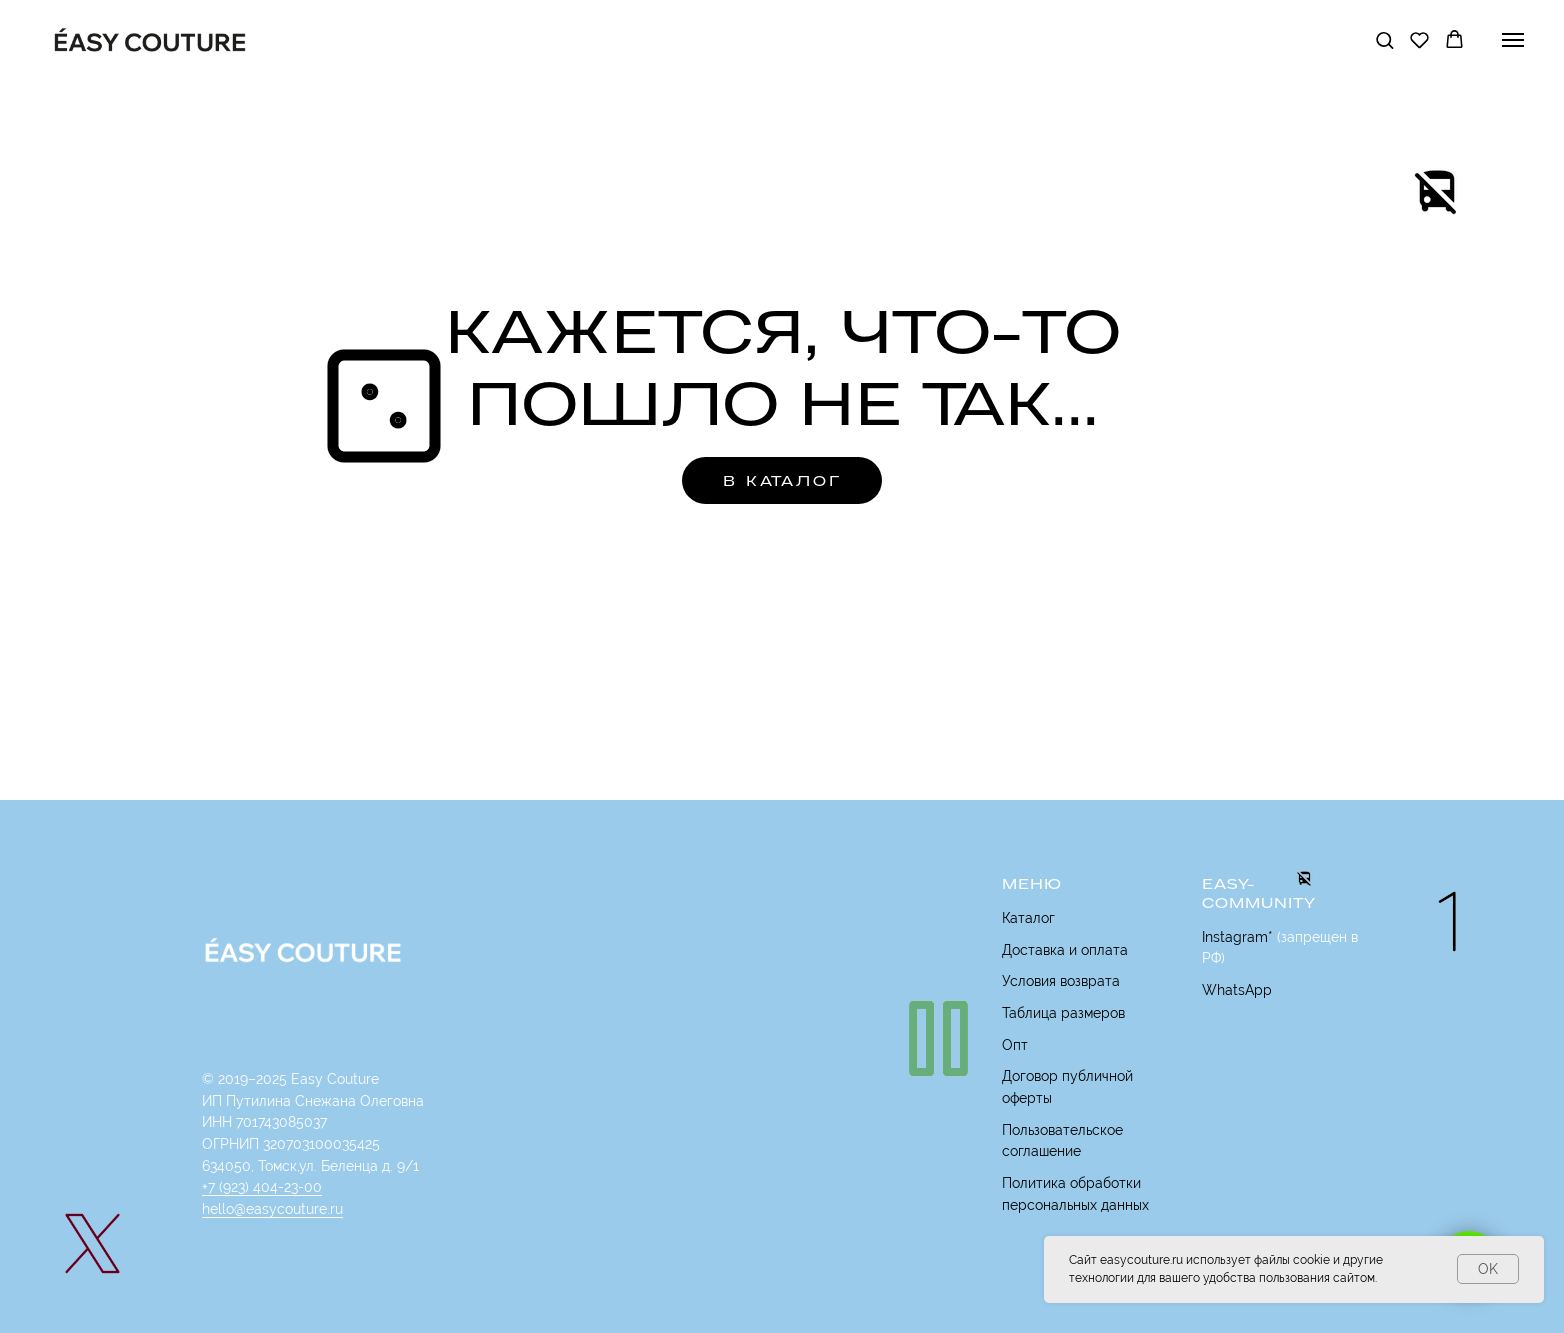 The image size is (1564, 1333). What do you see at coordinates (1451, 921) in the screenshot?
I see `indicates first place or top ranking` at bounding box center [1451, 921].